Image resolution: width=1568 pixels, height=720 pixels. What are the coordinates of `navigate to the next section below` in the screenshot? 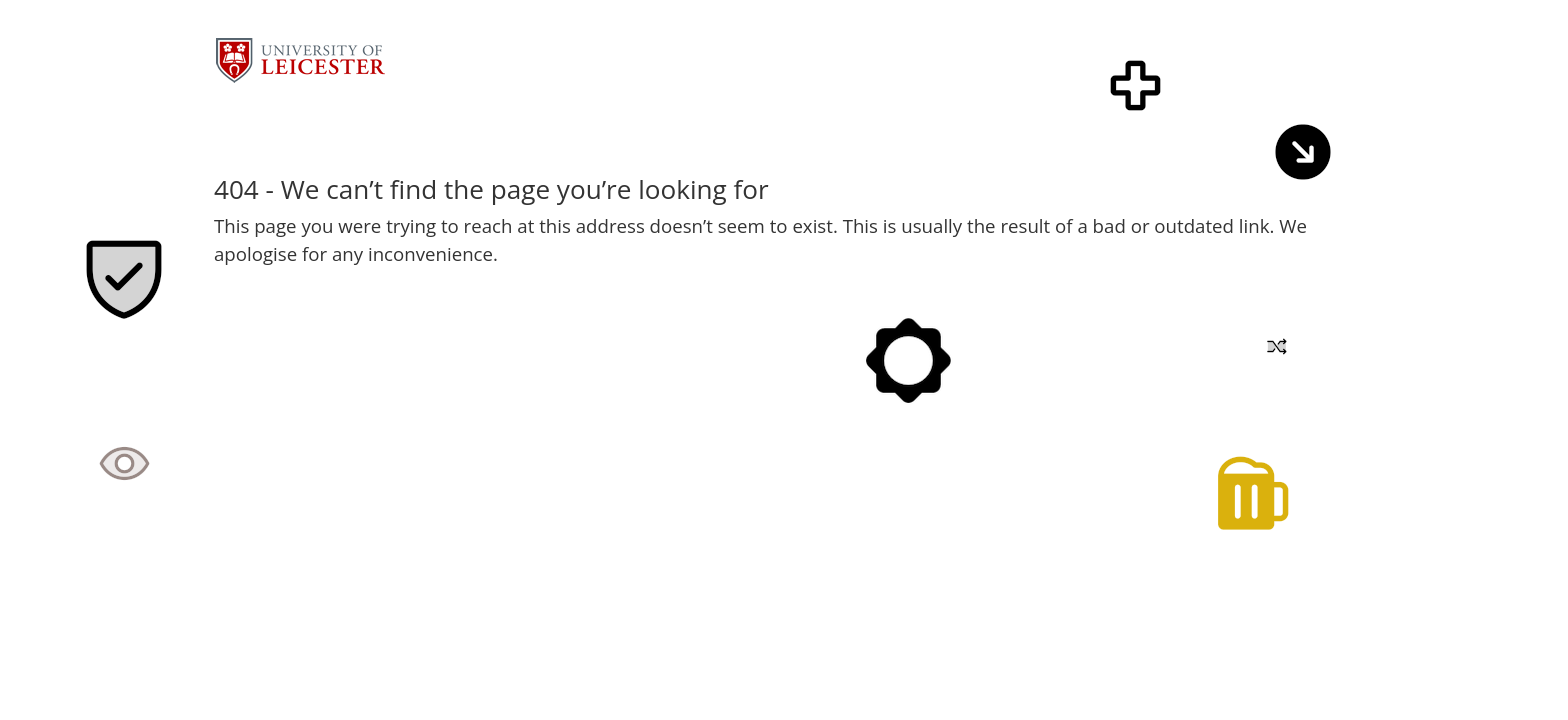 It's located at (1303, 152).